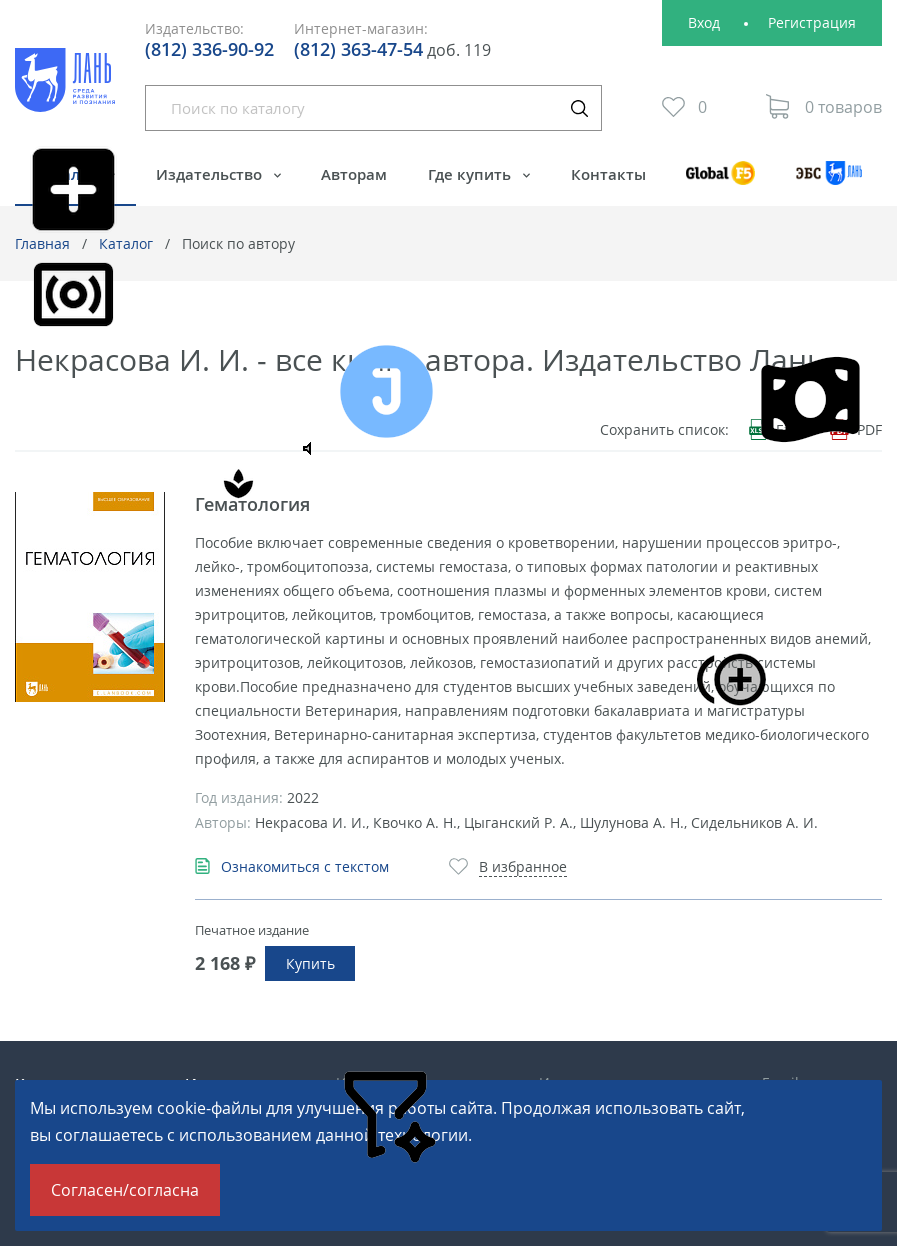  I want to click on indicates an item or contact starting with the letter J, so click(386, 391).